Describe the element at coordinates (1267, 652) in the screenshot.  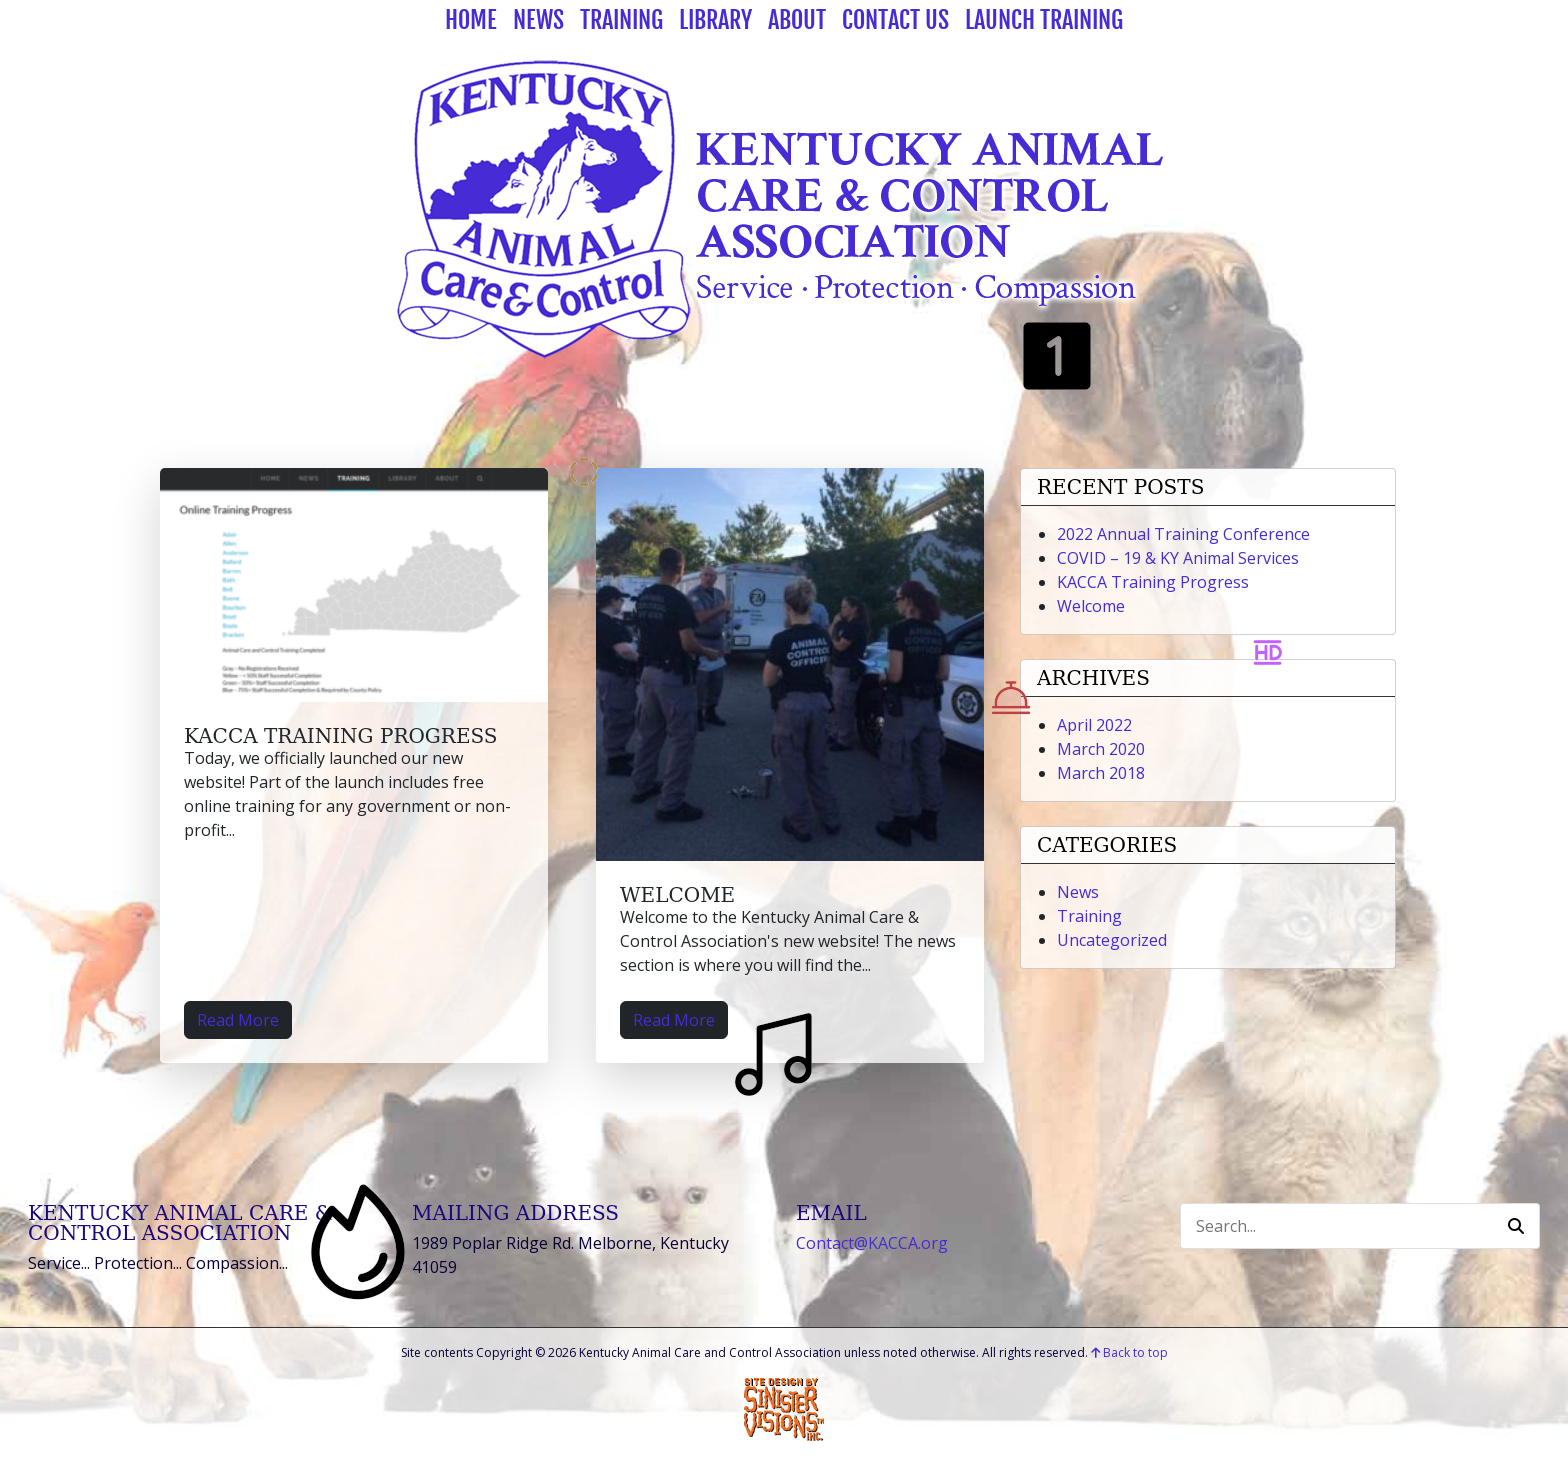
I see `indicates high-definition video quality` at that location.